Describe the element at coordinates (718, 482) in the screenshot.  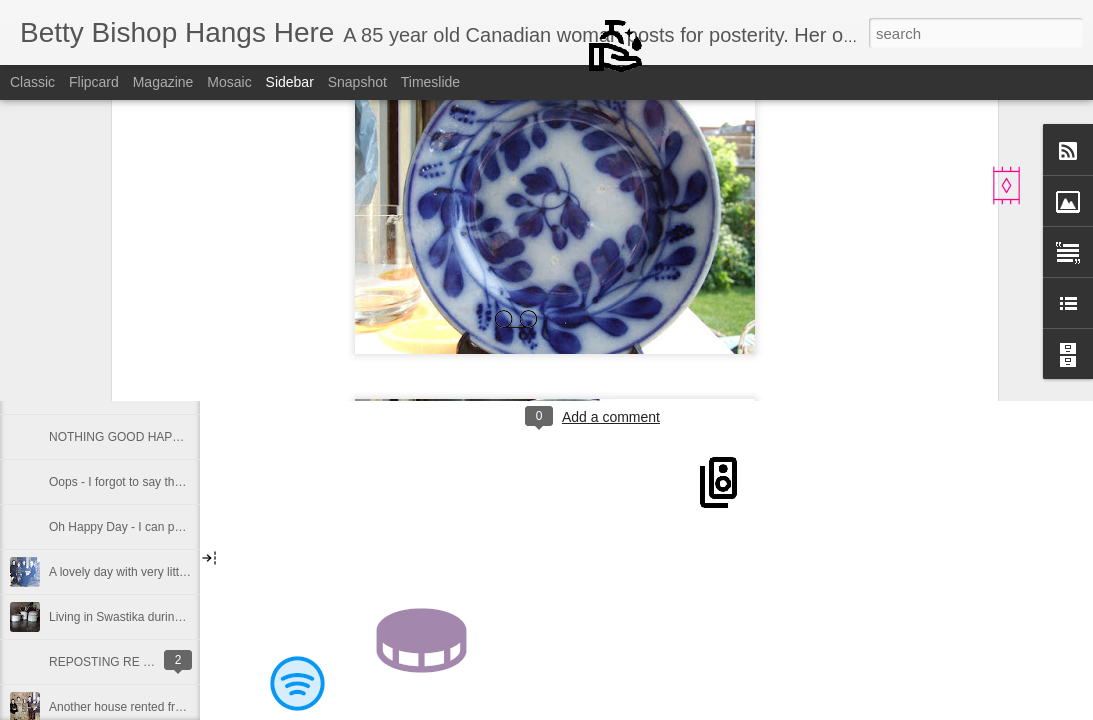
I see `access speaker group settings` at that location.